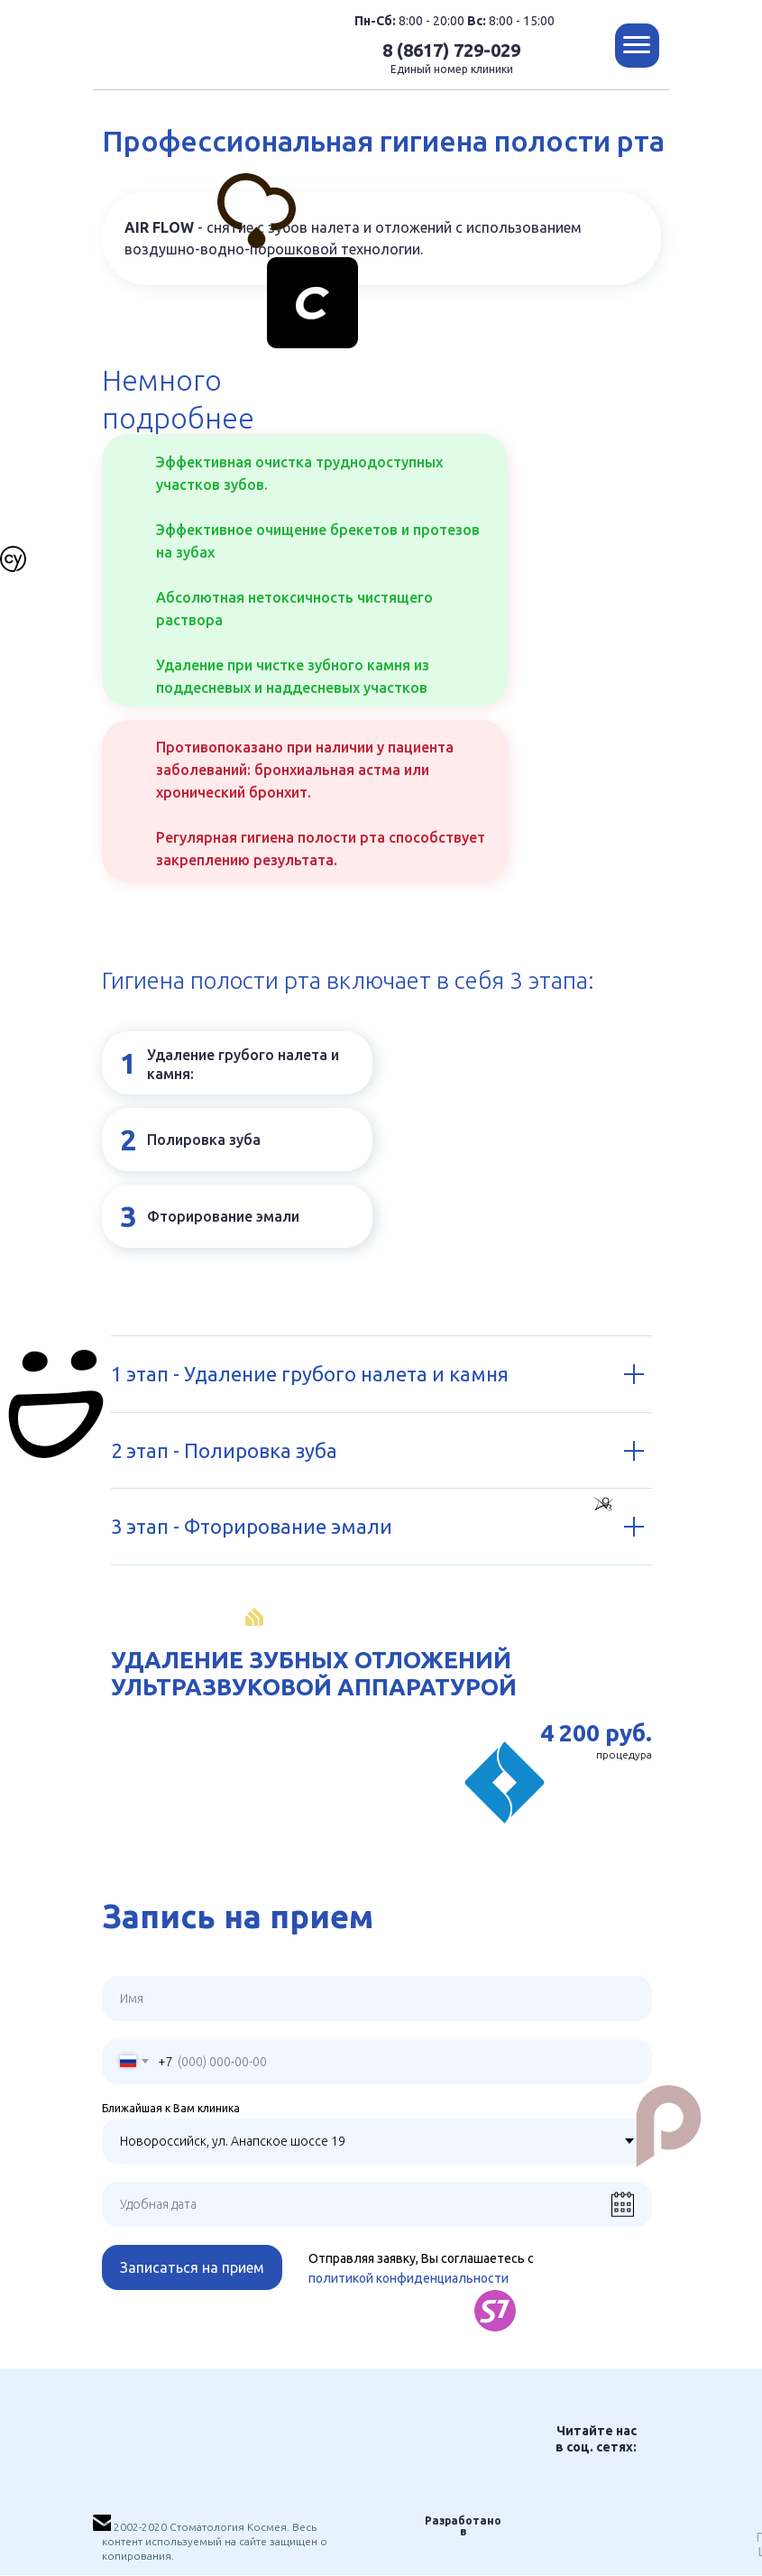 The image size is (762, 2576). I want to click on open SmugMug photo sharing app, so click(56, 1404).